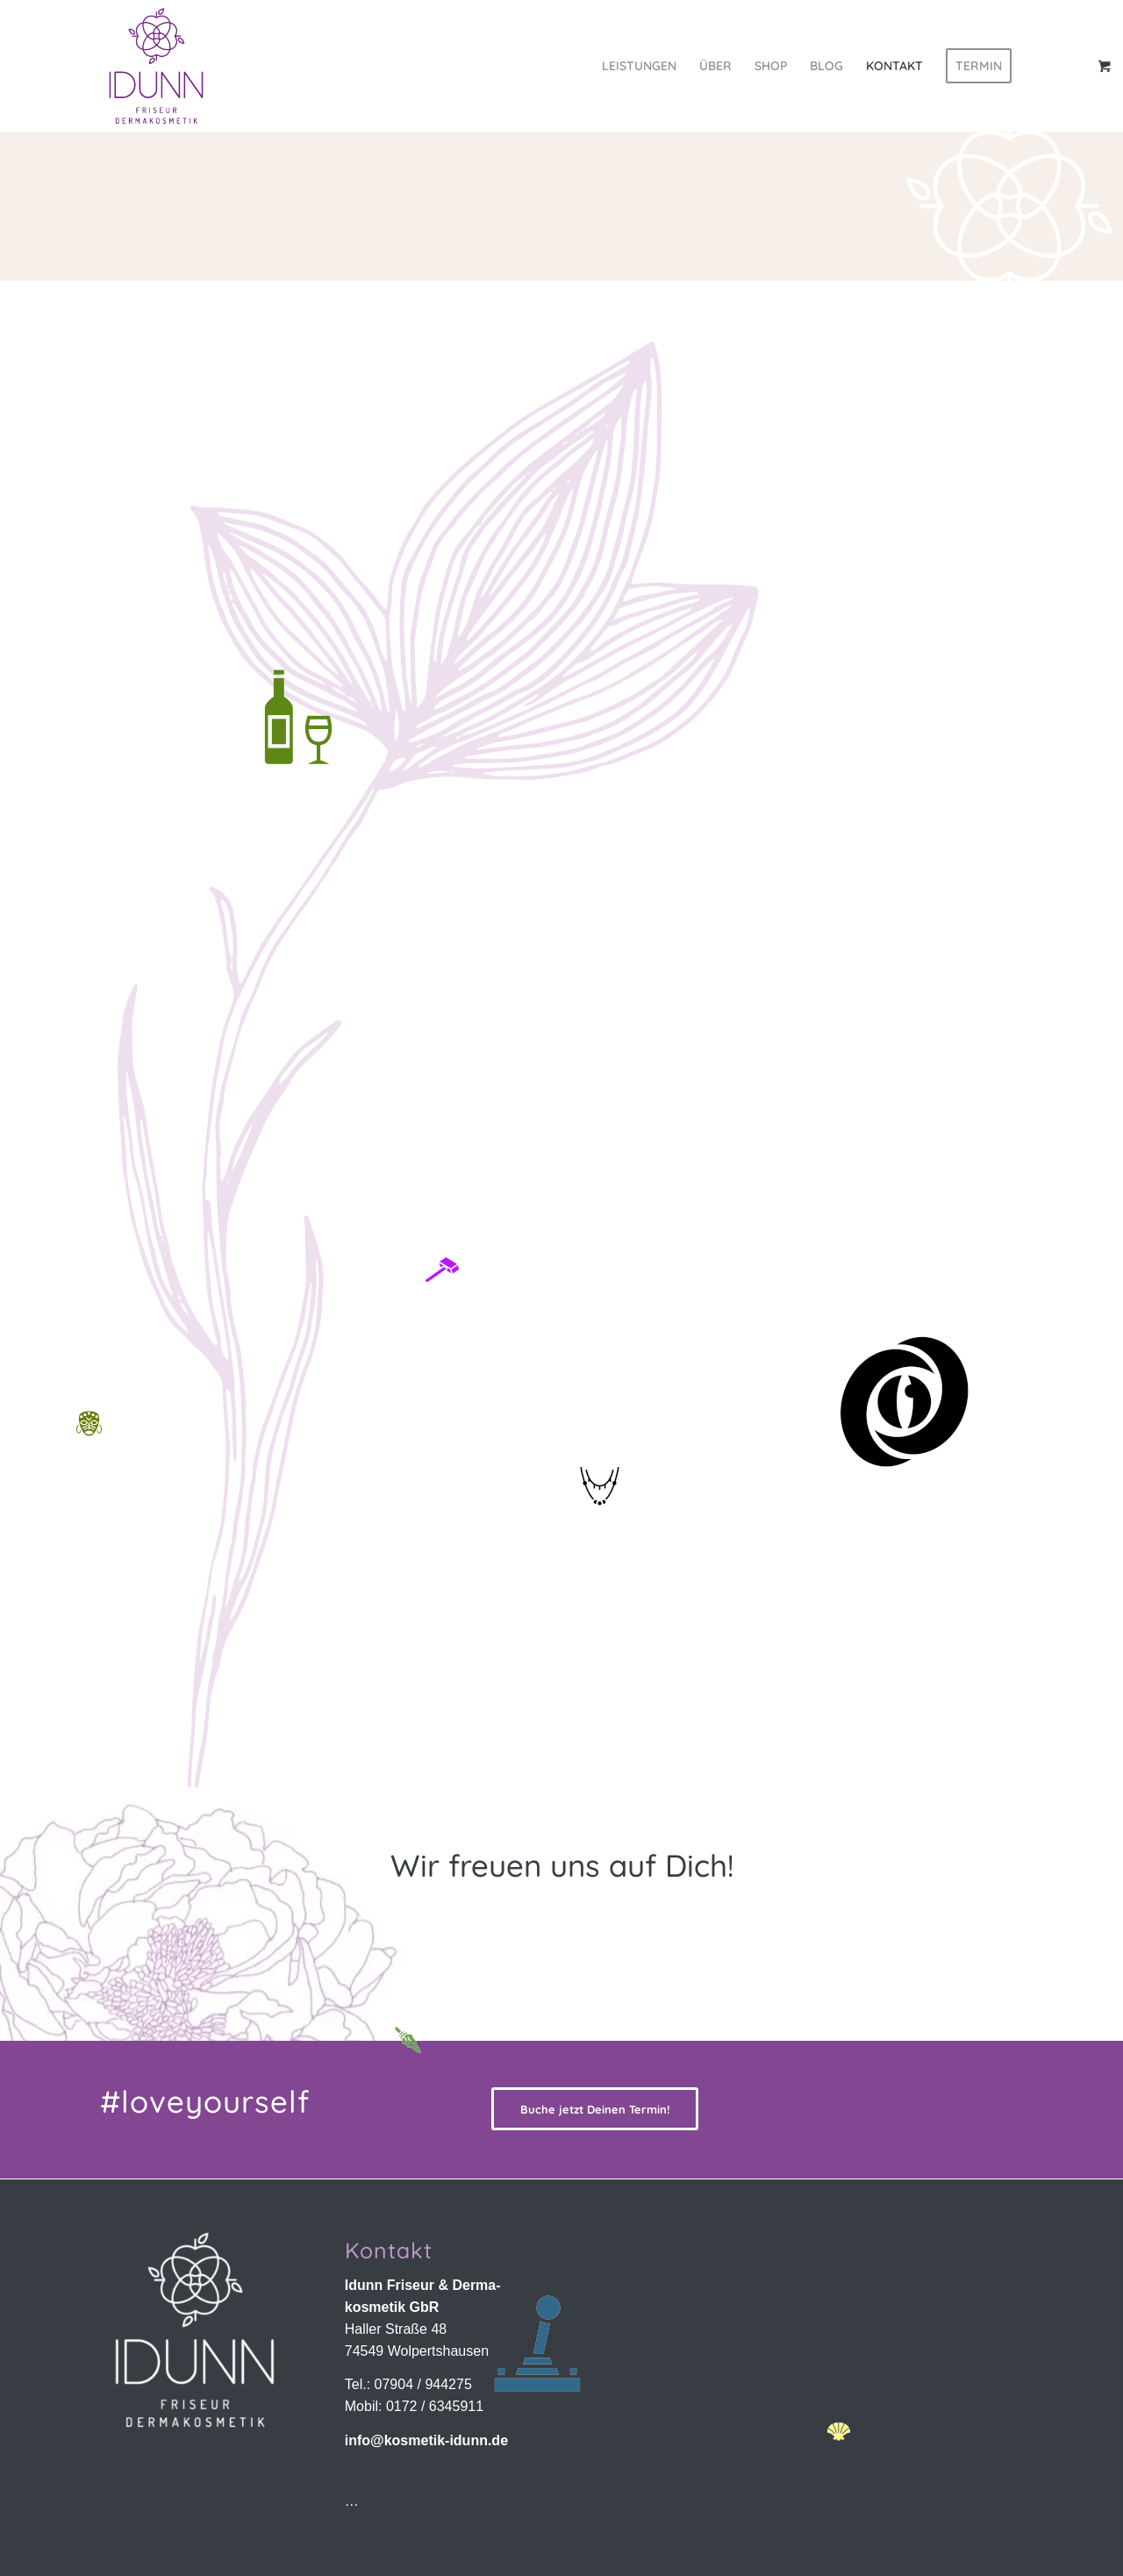 This screenshot has width=1123, height=2576. What do you see at coordinates (89, 1423) in the screenshot?
I see `access tribal or cultural game content` at bounding box center [89, 1423].